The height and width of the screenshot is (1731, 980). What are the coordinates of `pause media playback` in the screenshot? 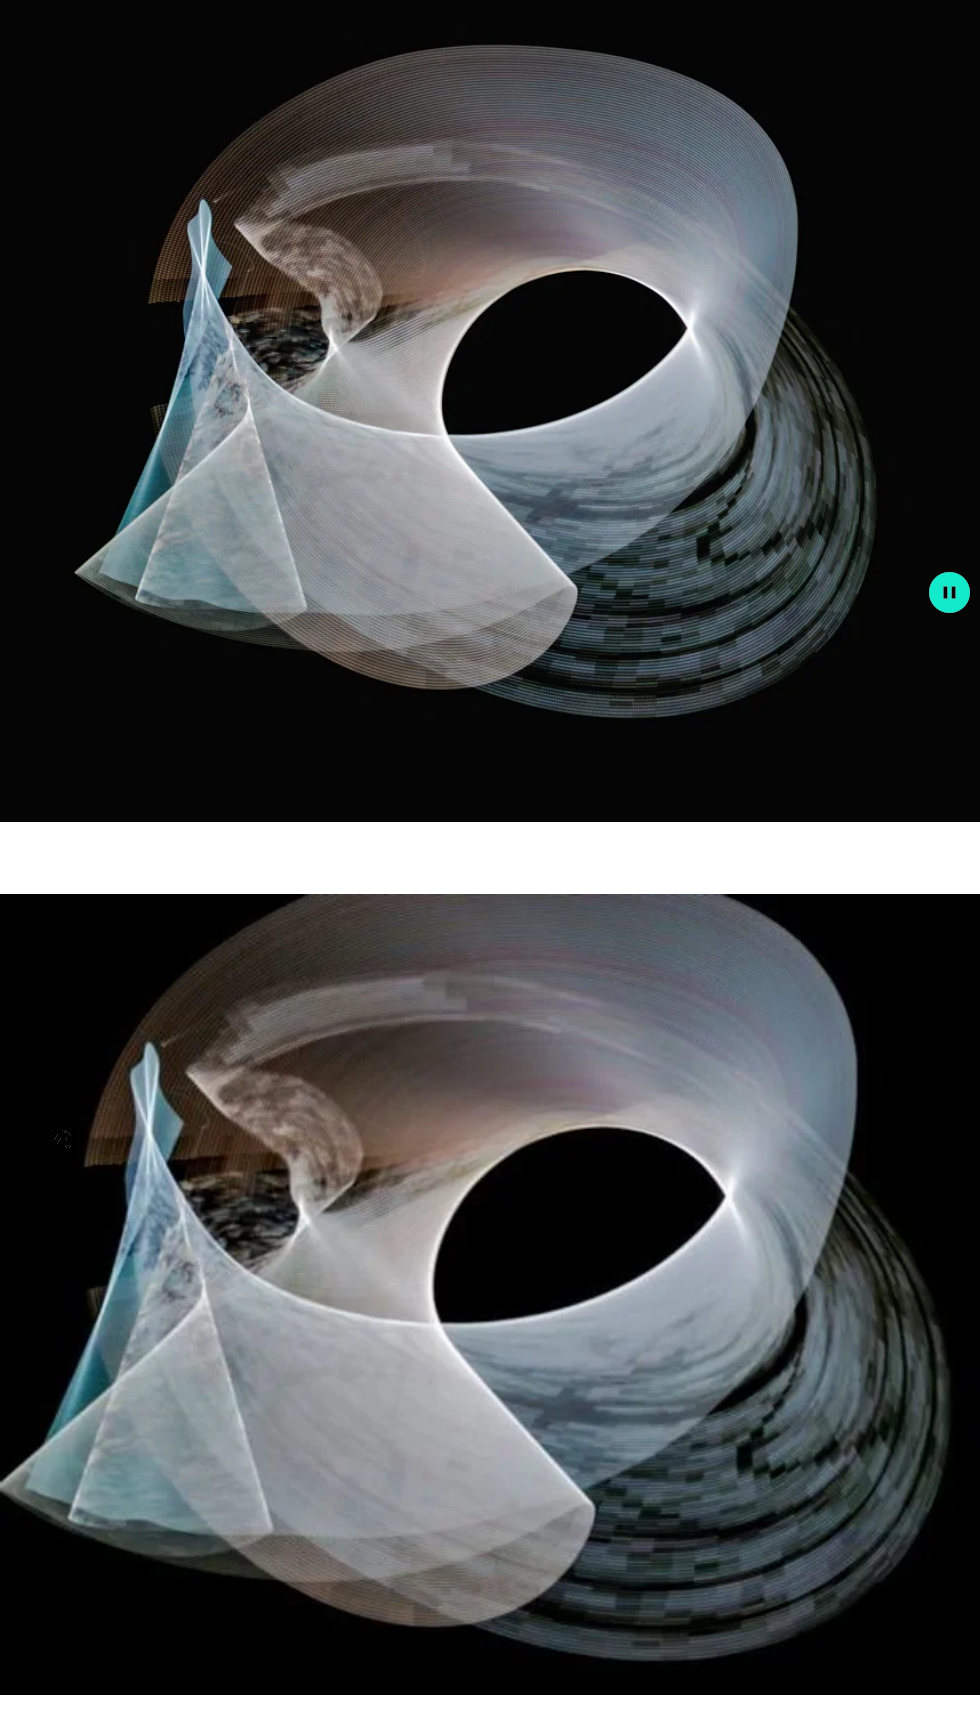 It's located at (949, 592).